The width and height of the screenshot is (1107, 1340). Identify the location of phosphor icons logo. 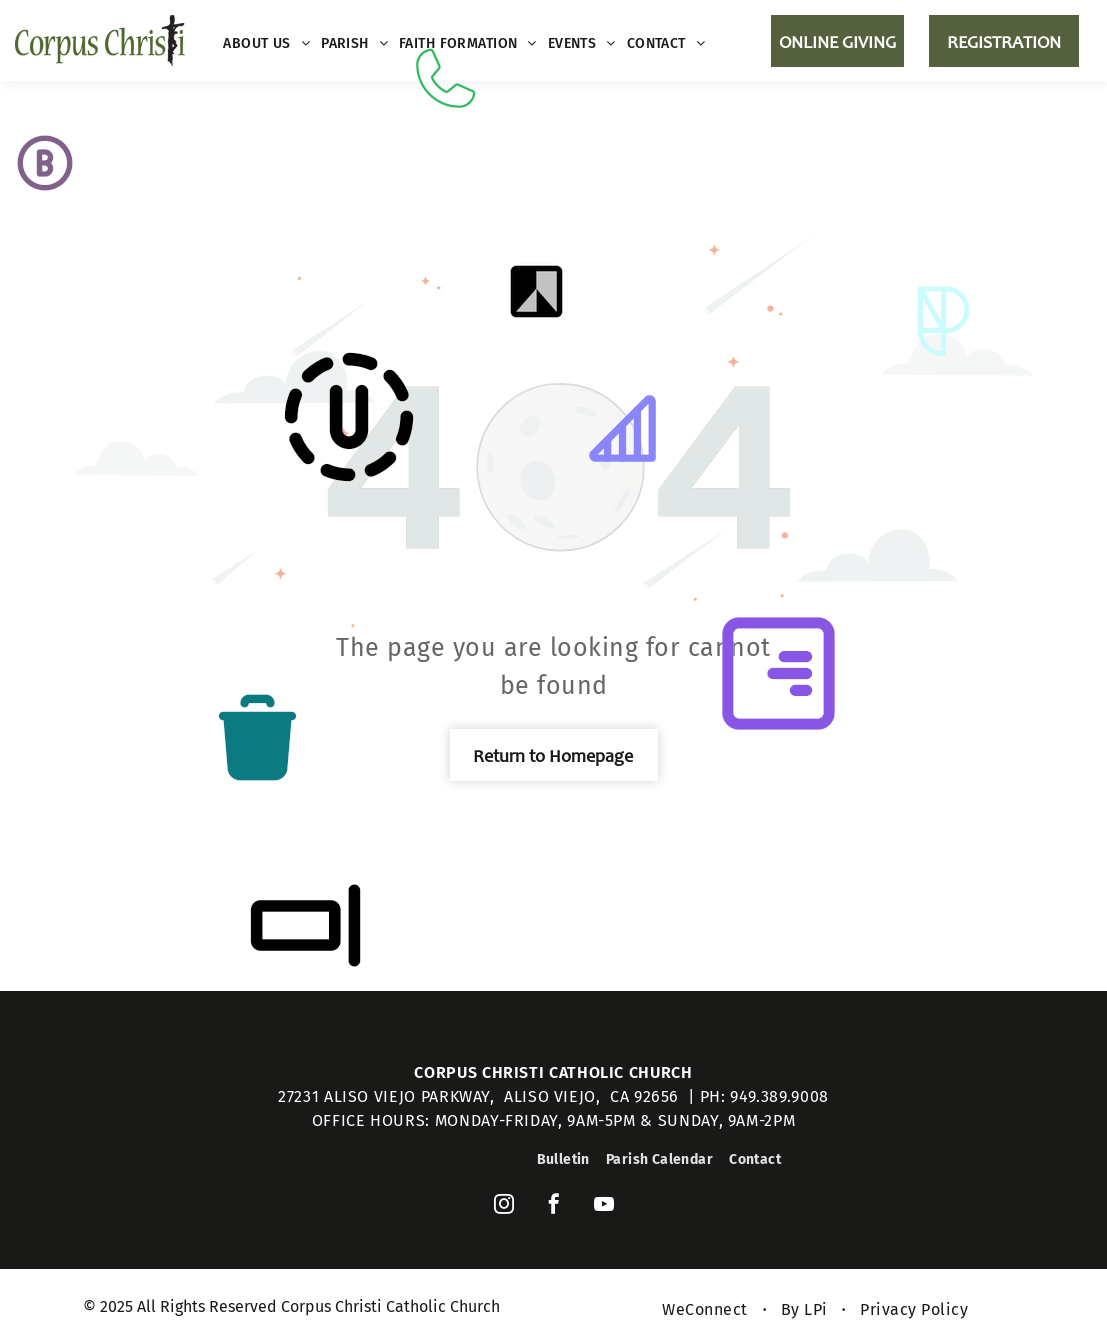
(938, 317).